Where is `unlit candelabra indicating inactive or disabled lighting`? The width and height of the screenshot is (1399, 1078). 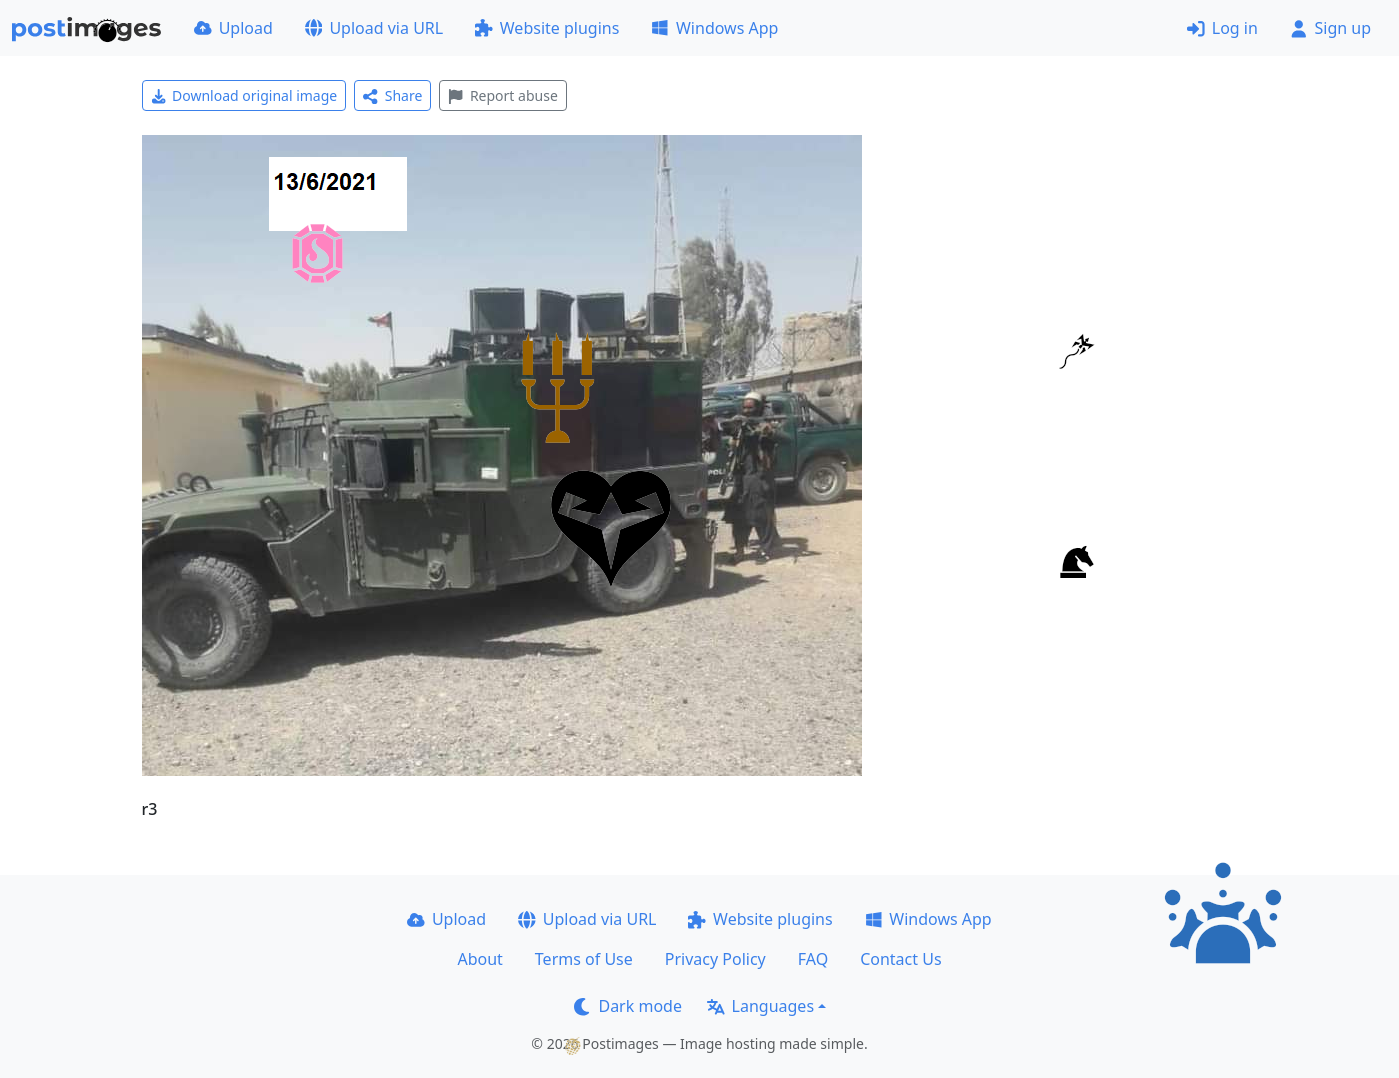 unlit candelabra indicating inactive or disabled lighting is located at coordinates (557, 387).